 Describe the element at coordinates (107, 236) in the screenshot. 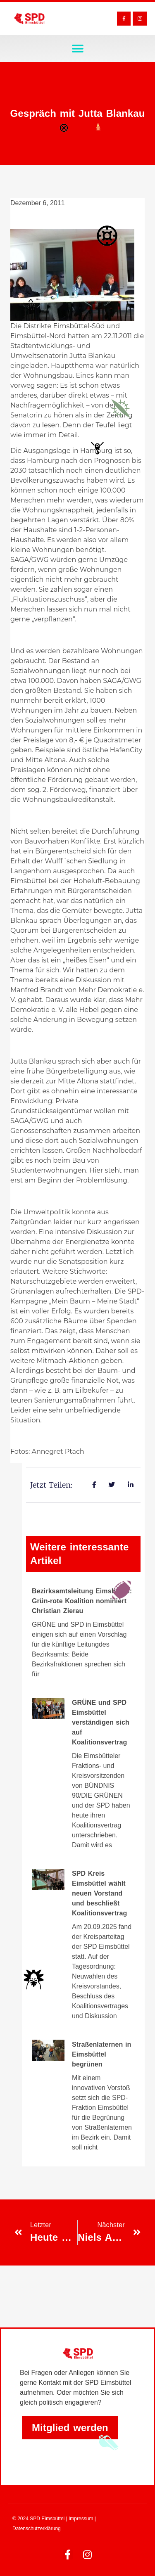

I see `access game settings or options` at that location.